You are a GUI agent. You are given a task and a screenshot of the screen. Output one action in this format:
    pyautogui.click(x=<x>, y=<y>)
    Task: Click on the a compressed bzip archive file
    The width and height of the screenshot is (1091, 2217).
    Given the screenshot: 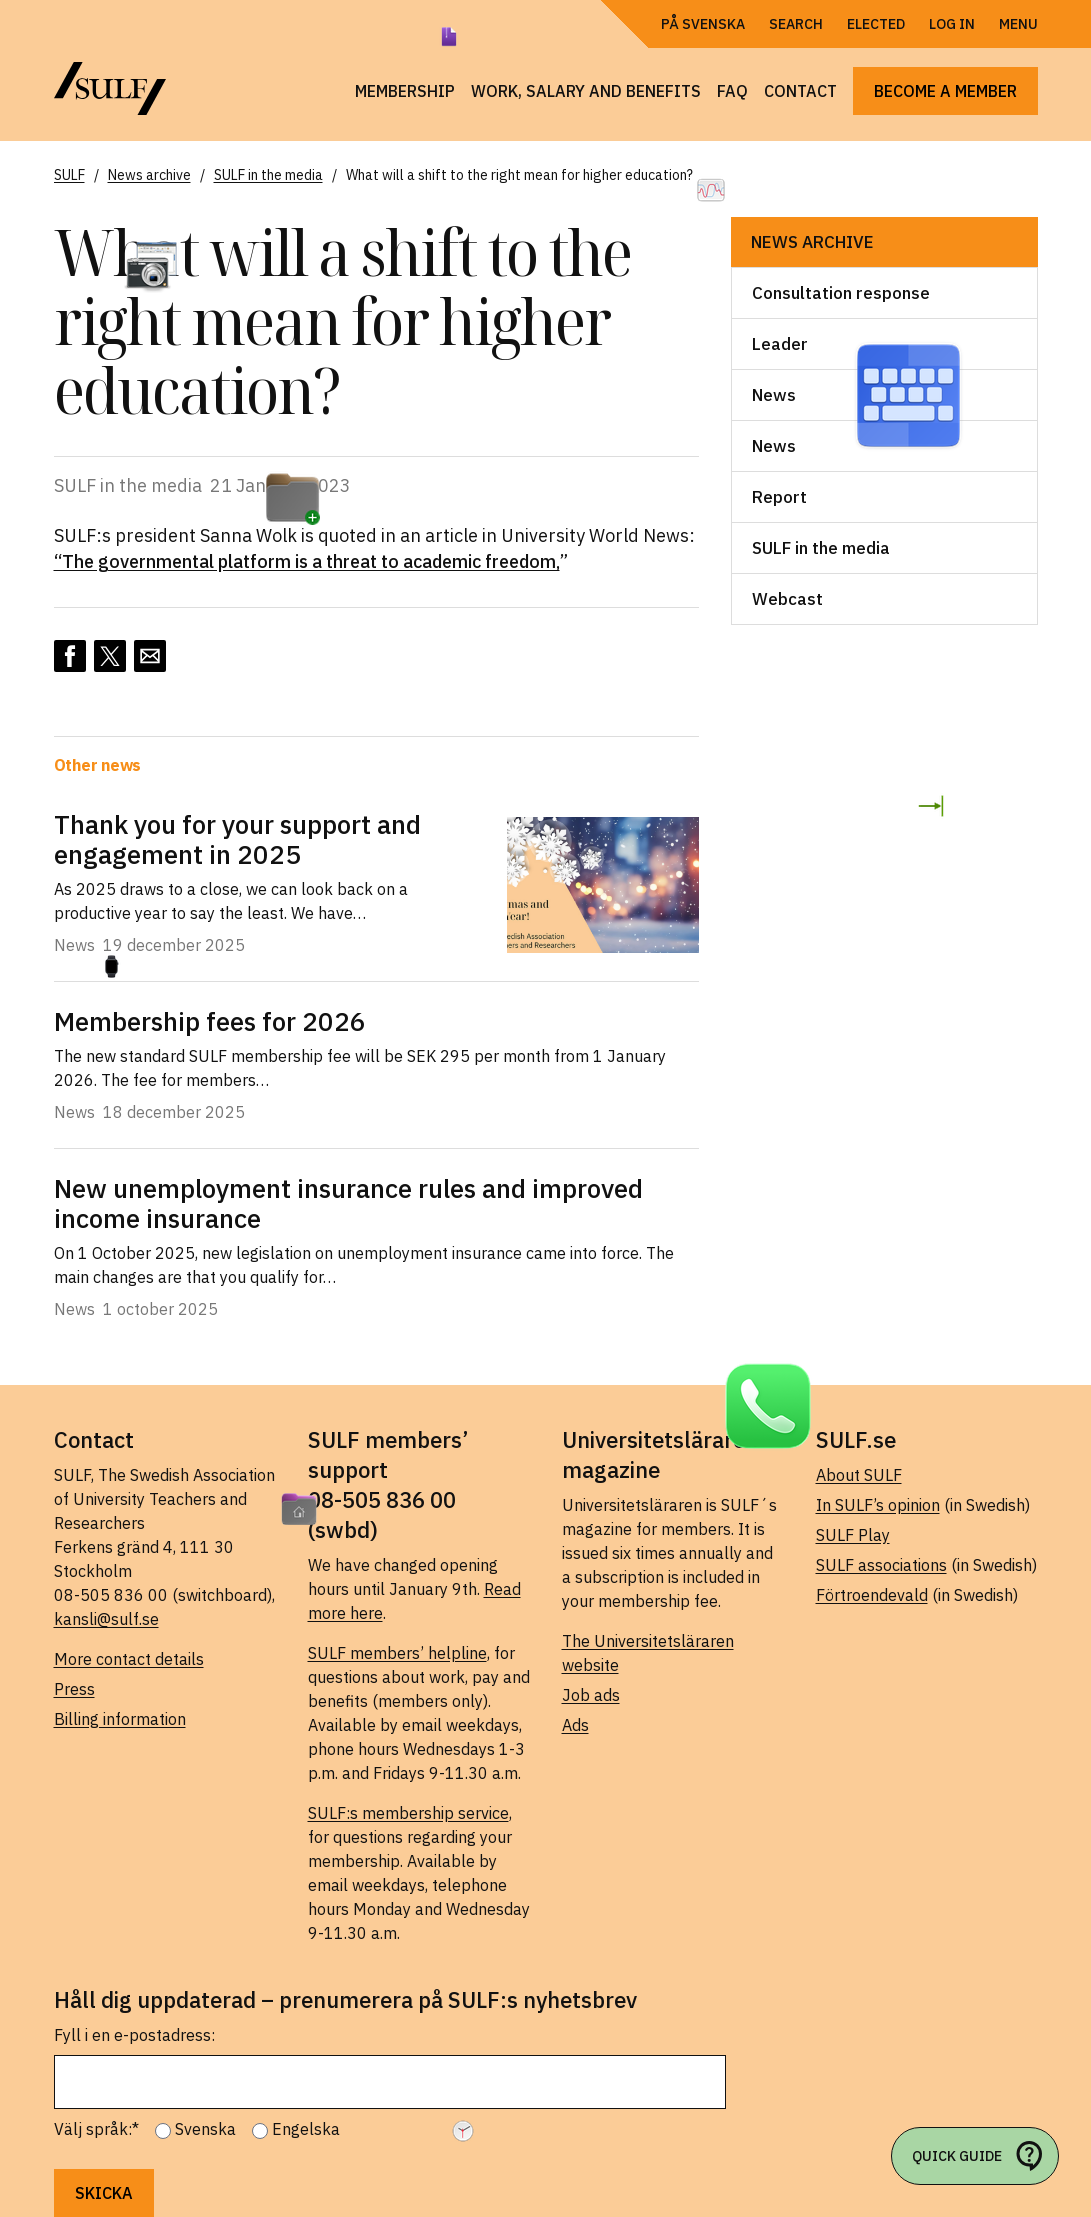 What is the action you would take?
    pyautogui.click(x=449, y=37)
    